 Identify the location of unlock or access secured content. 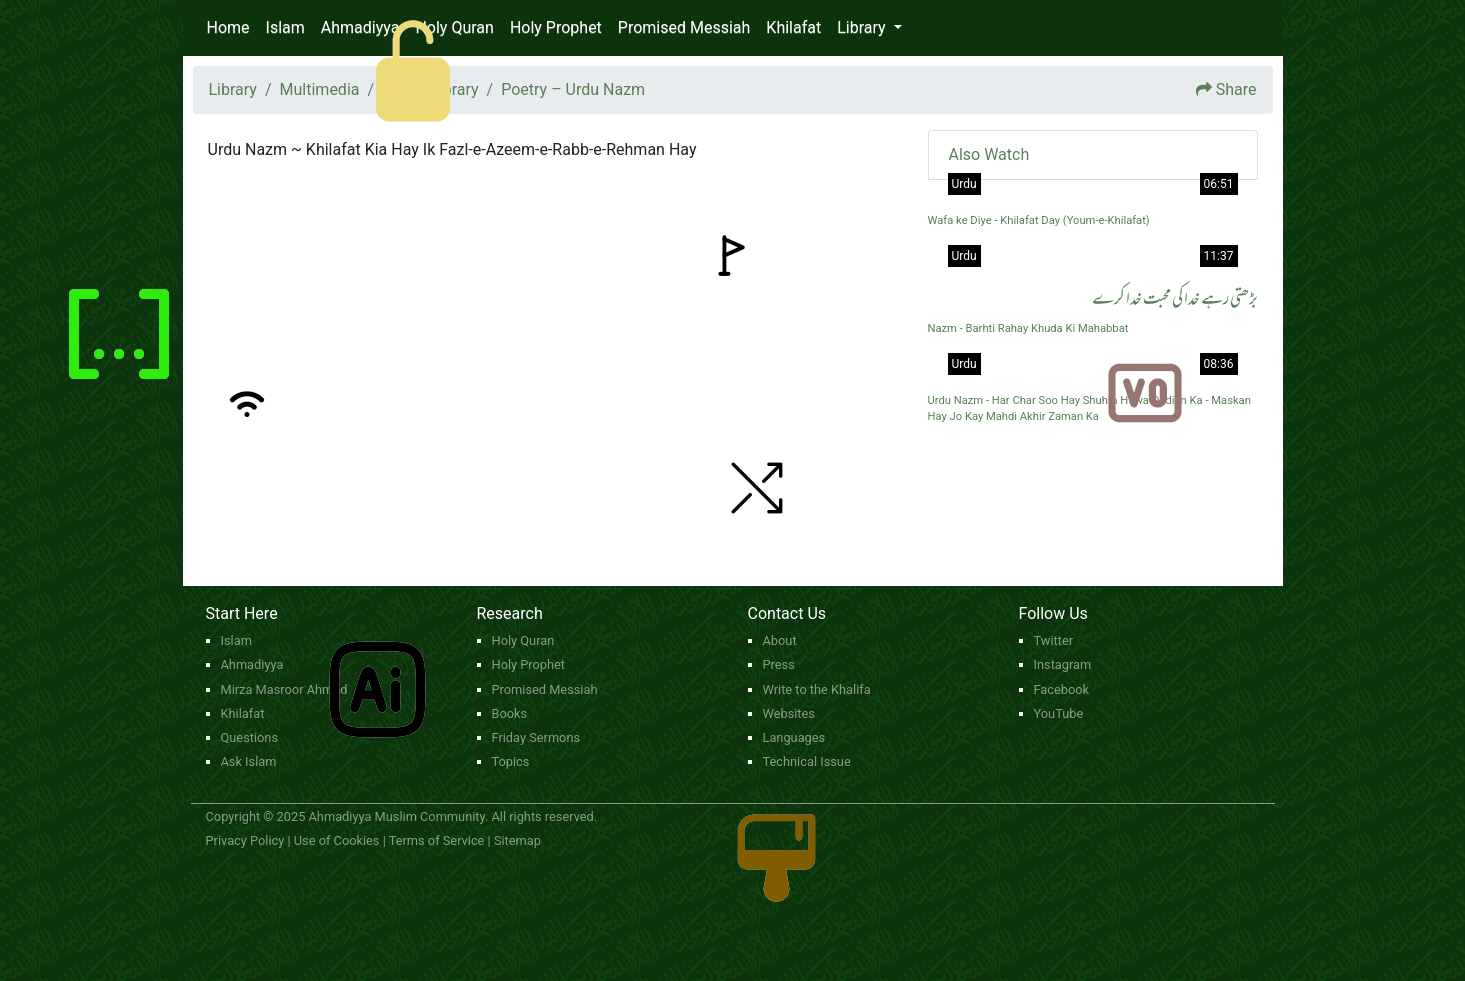
(413, 71).